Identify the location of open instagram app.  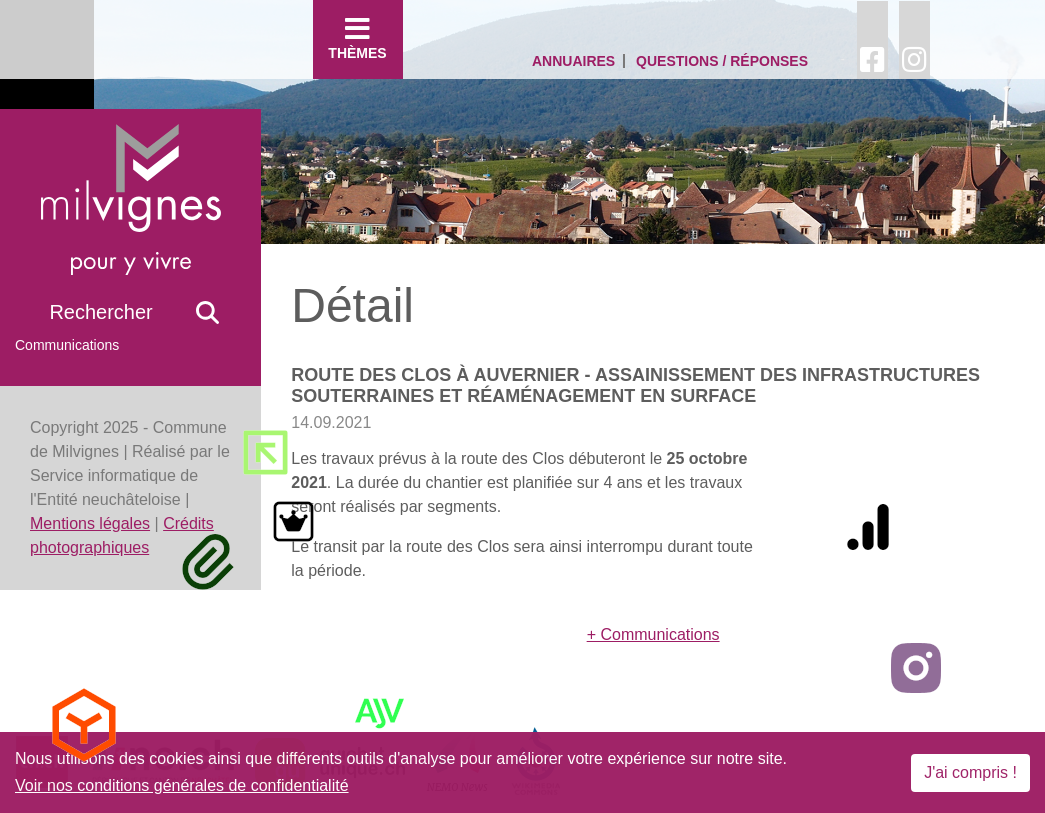
(916, 668).